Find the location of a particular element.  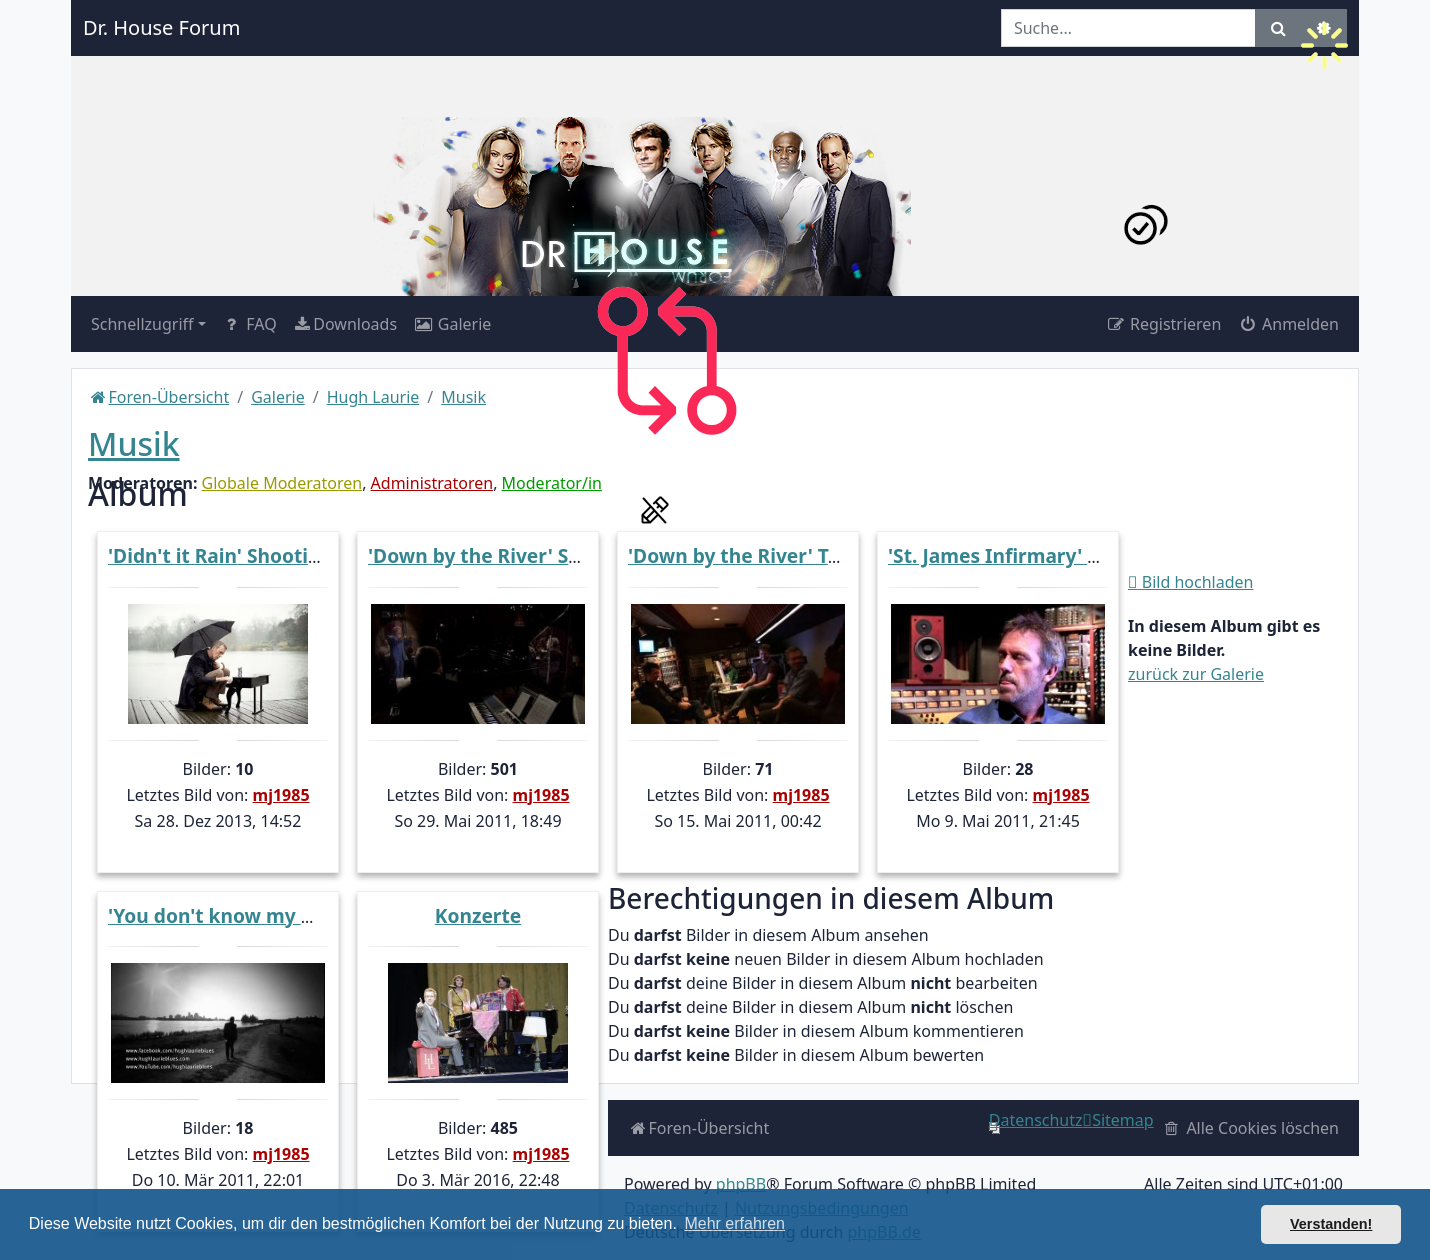

editing is disabled or unavailable is located at coordinates (654, 510).